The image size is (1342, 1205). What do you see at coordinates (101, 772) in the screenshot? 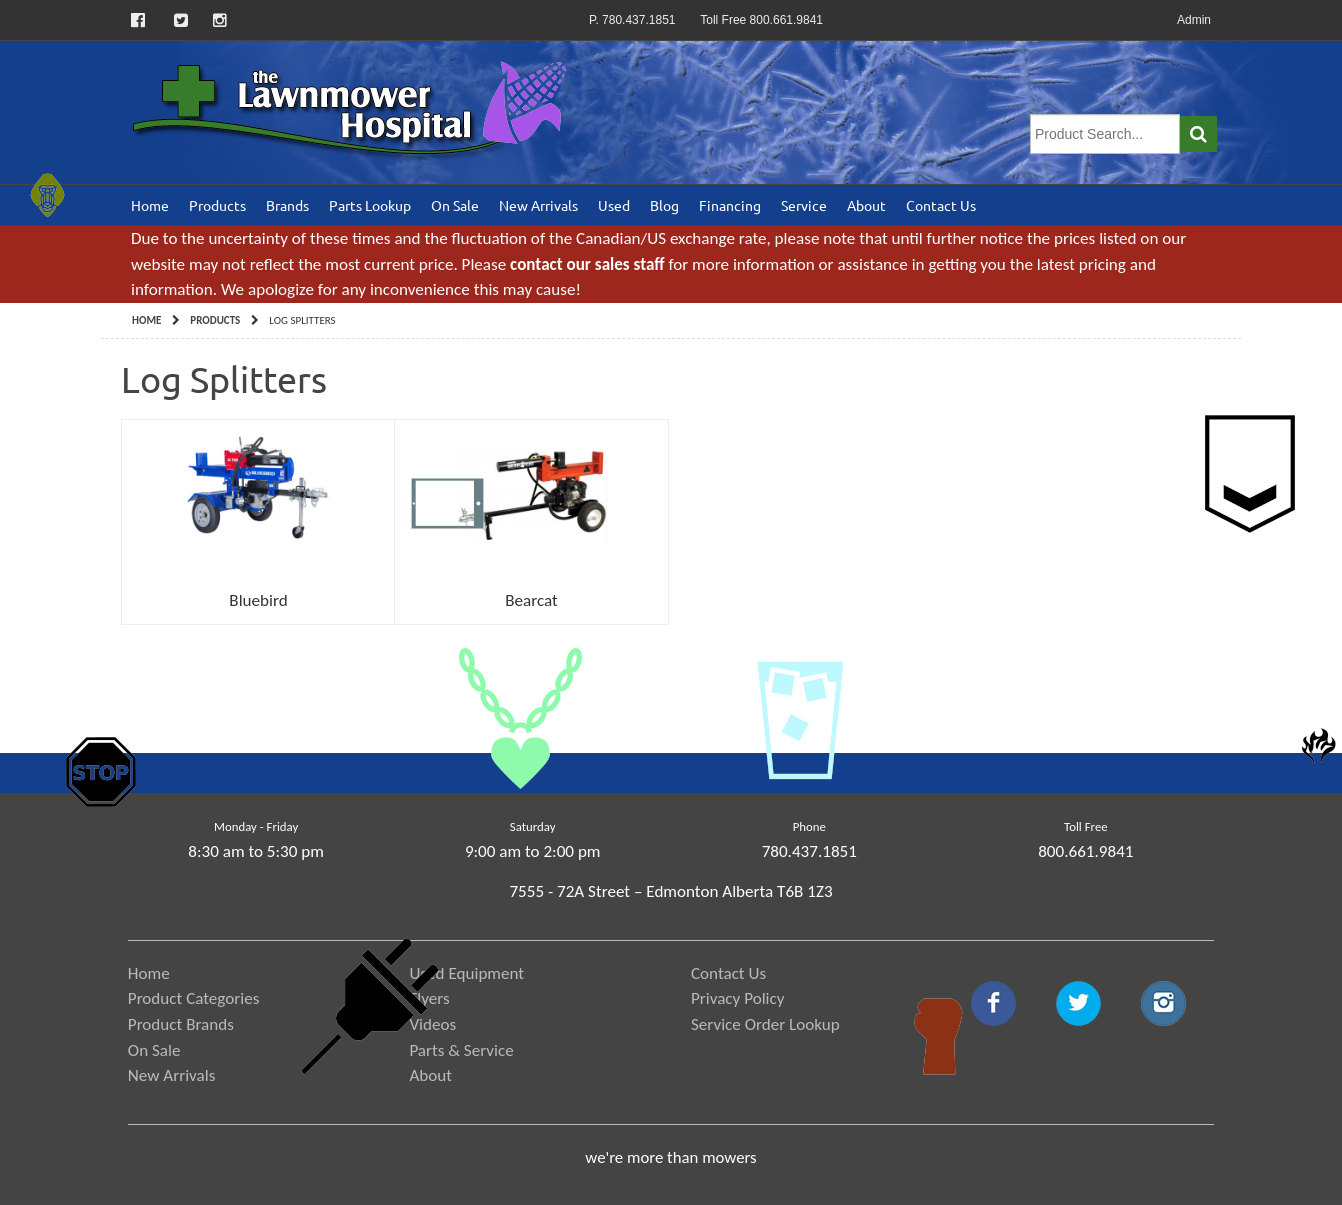
I see `stop or halt current action` at bounding box center [101, 772].